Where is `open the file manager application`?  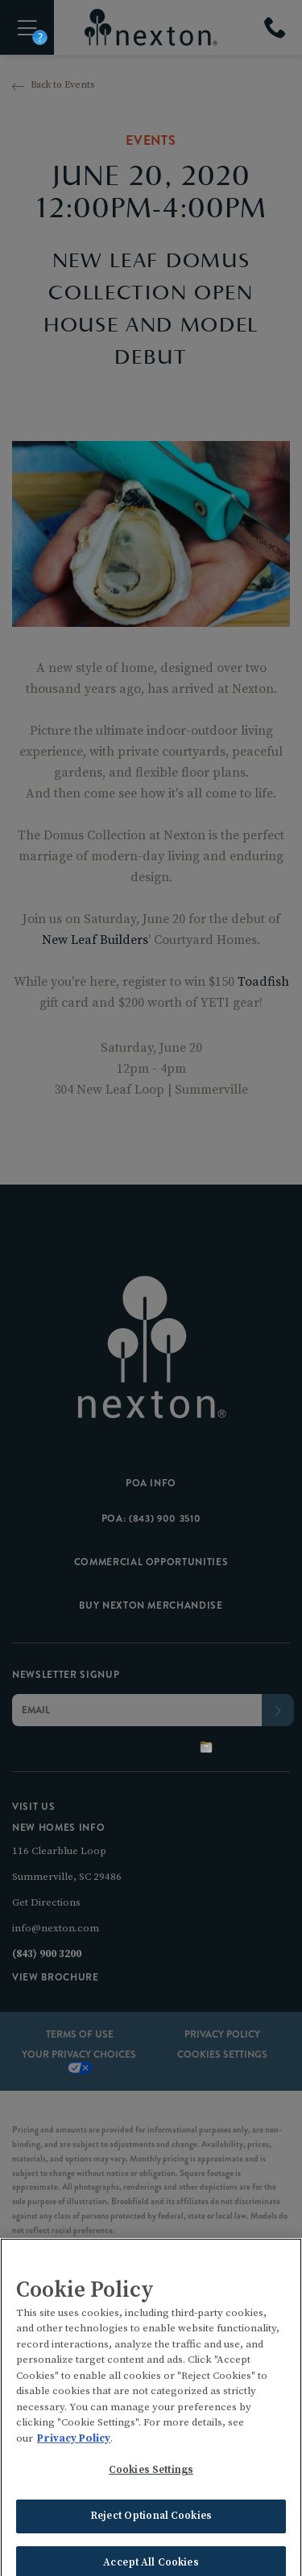 open the file manager application is located at coordinates (206, 1747).